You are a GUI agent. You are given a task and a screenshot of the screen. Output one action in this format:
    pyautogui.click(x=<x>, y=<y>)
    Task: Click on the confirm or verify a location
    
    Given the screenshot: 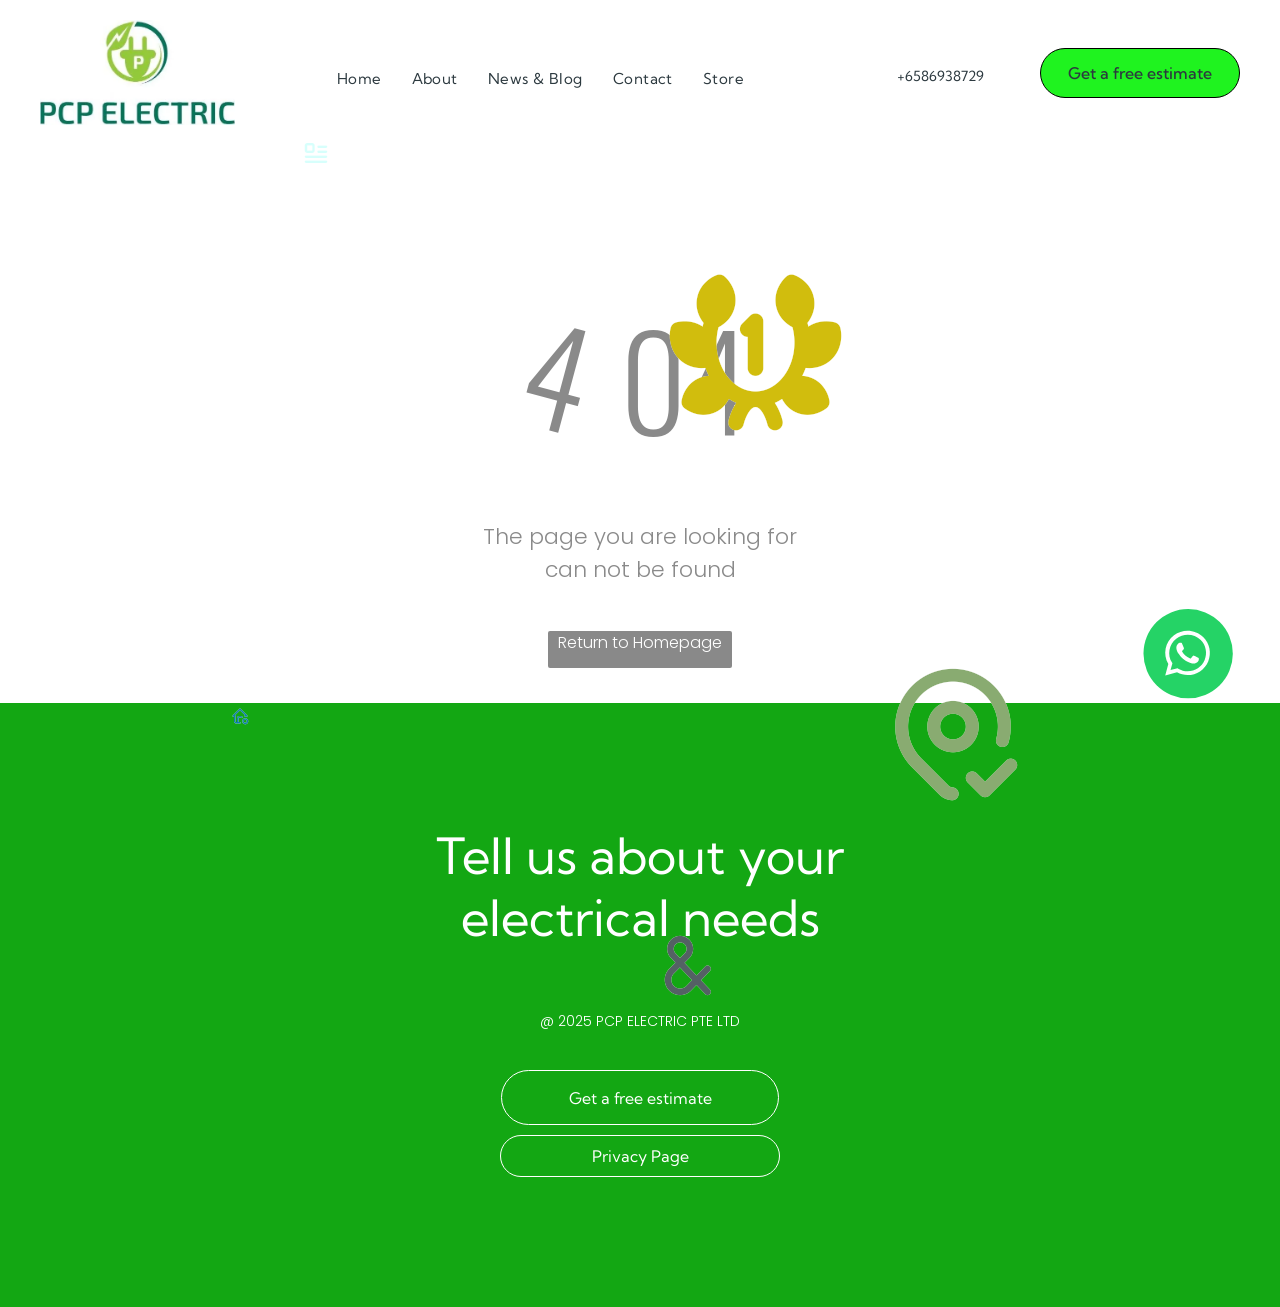 What is the action you would take?
    pyautogui.click(x=953, y=733)
    